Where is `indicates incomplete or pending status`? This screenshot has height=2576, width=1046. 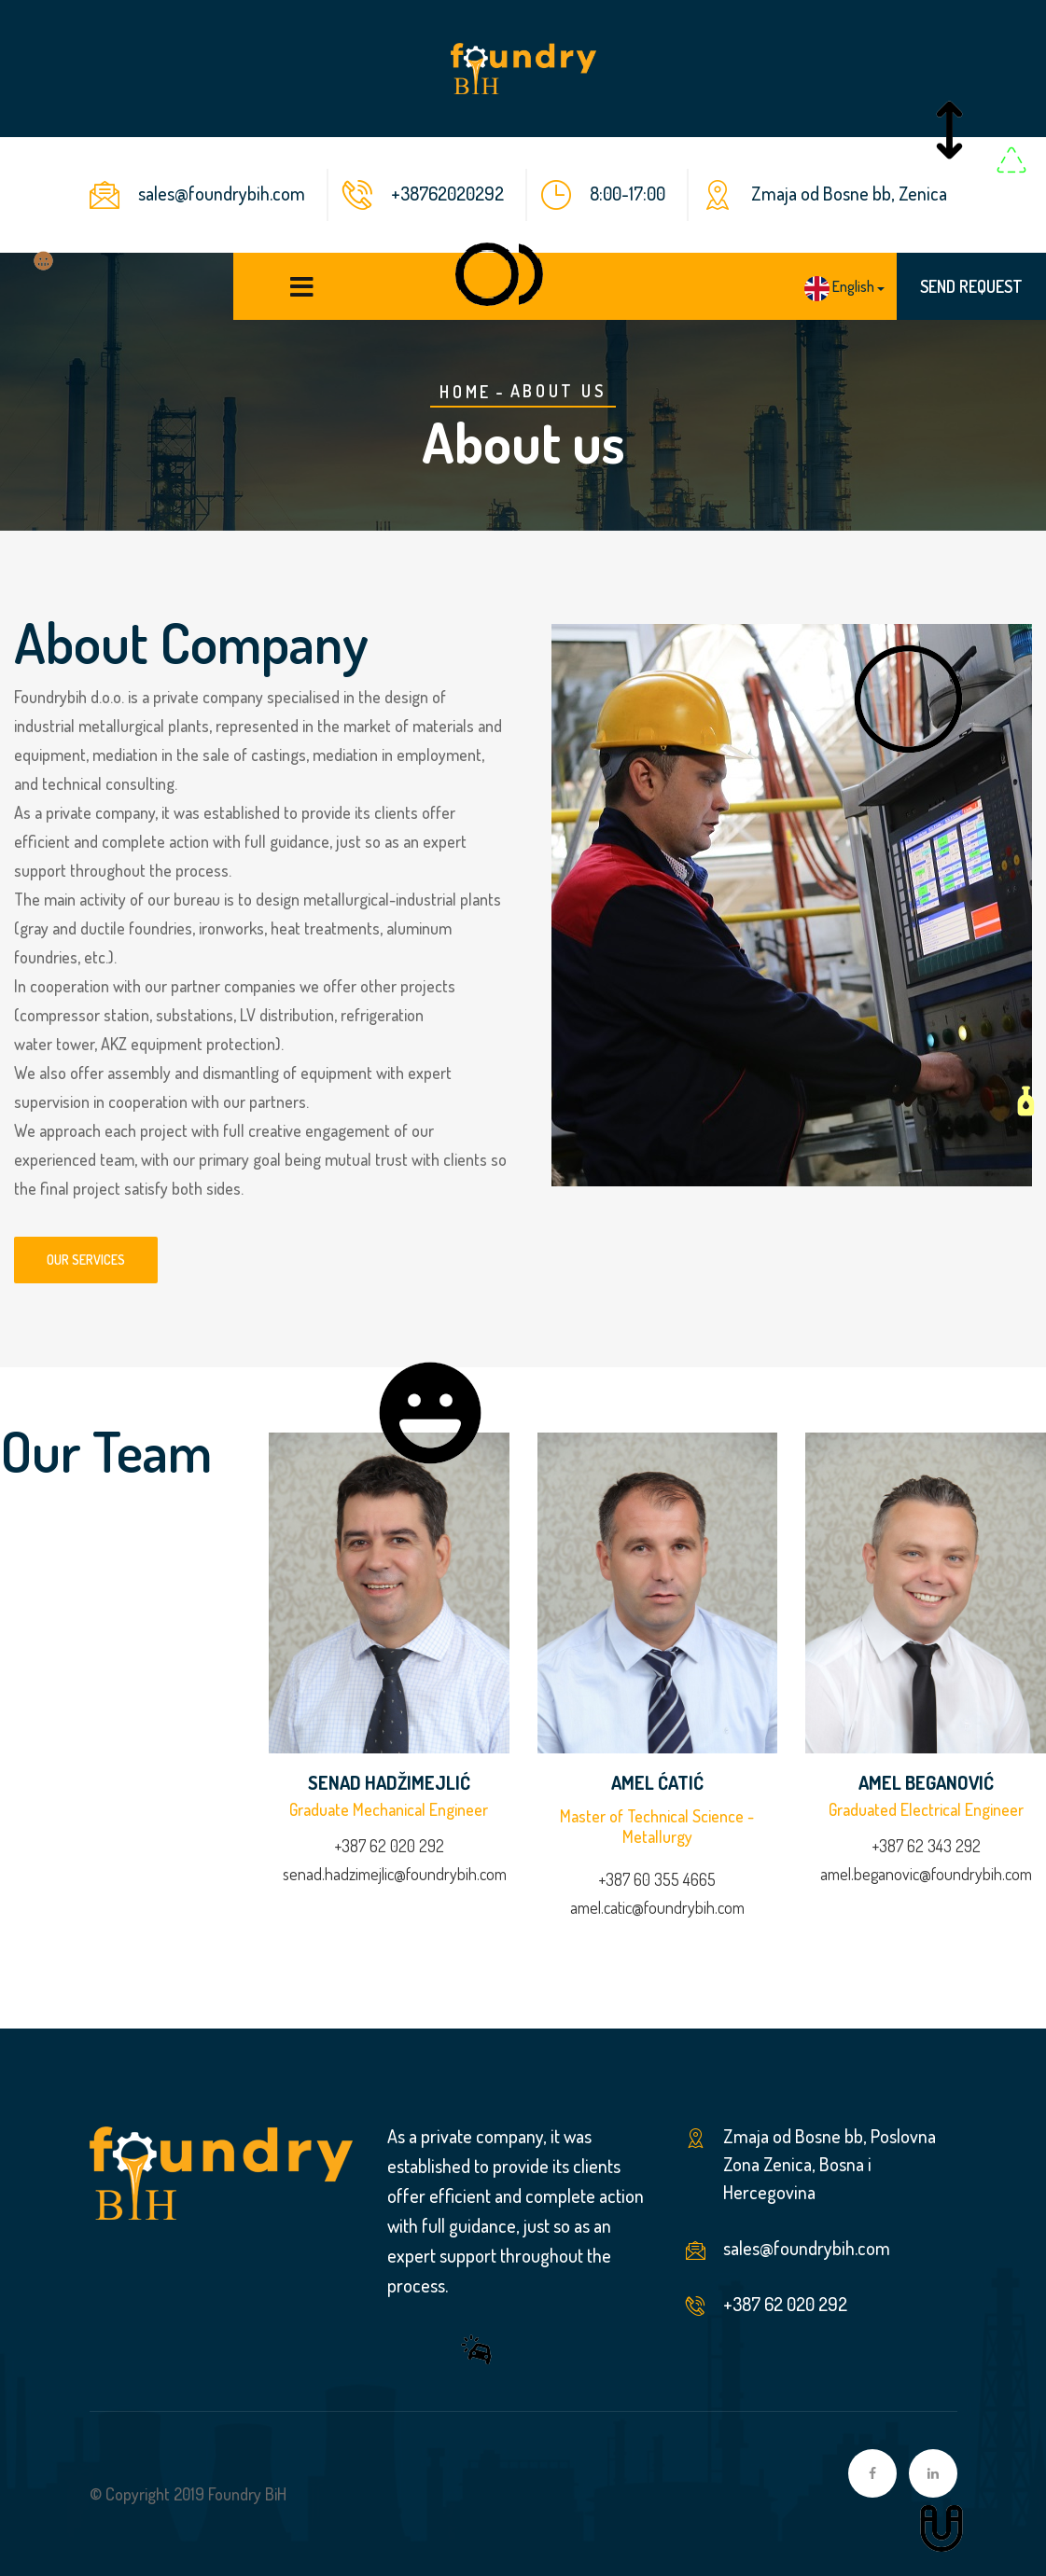
indicates incomplete or pending status is located at coordinates (1011, 160).